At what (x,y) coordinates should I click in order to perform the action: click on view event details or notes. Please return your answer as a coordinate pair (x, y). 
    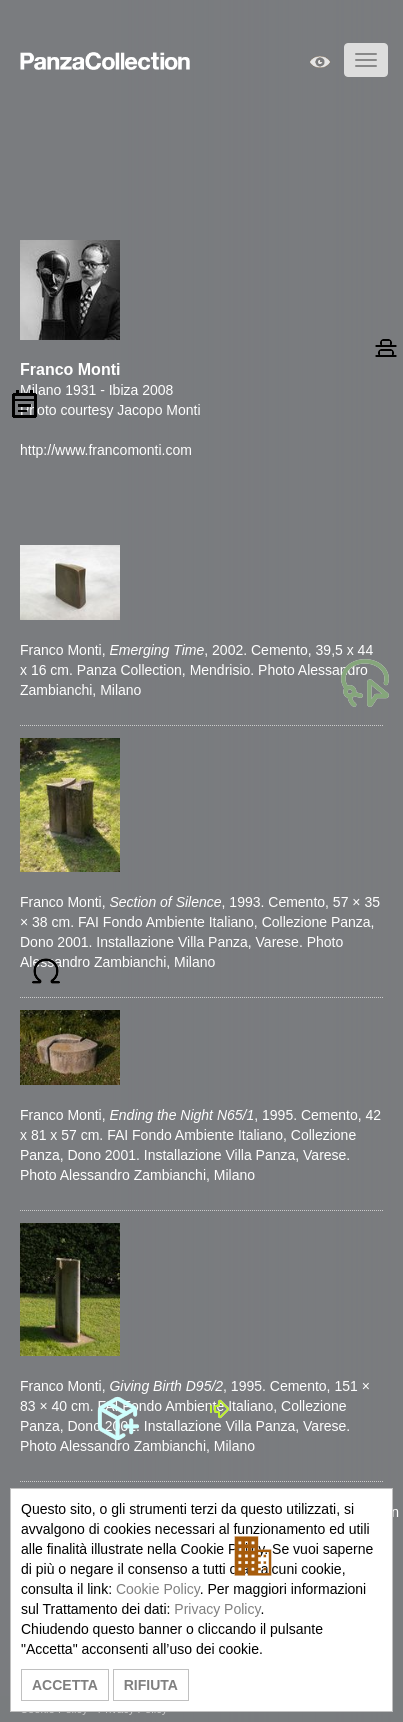
    Looking at the image, I should click on (24, 405).